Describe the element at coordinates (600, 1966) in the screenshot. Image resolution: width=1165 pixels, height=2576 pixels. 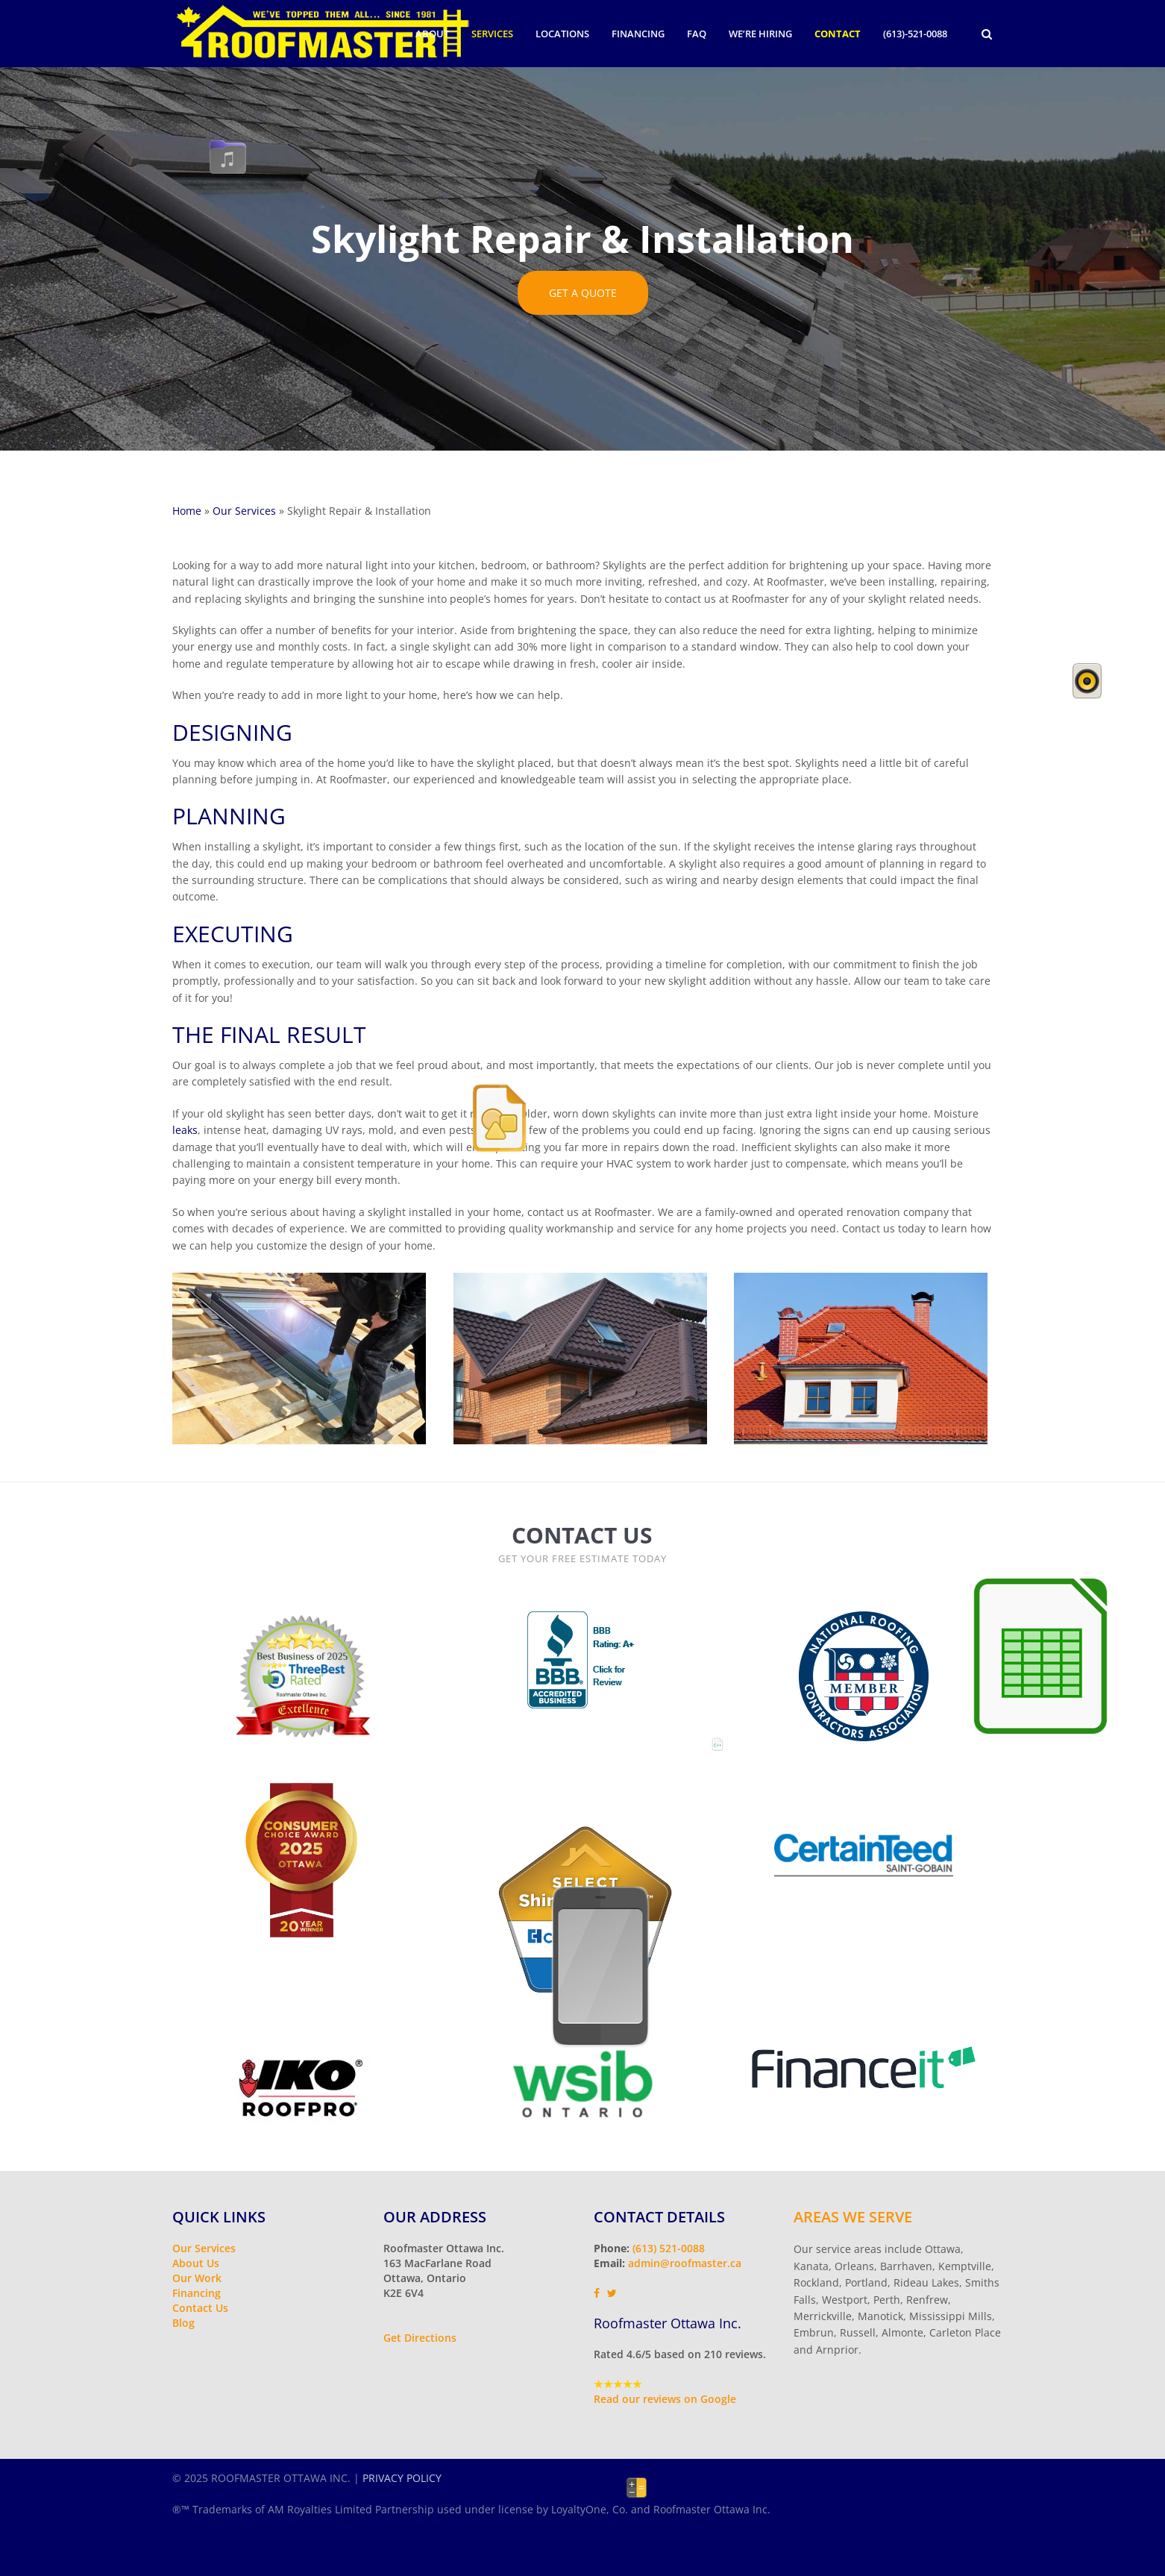
I see `indicates a mobile device or smartphone` at that location.